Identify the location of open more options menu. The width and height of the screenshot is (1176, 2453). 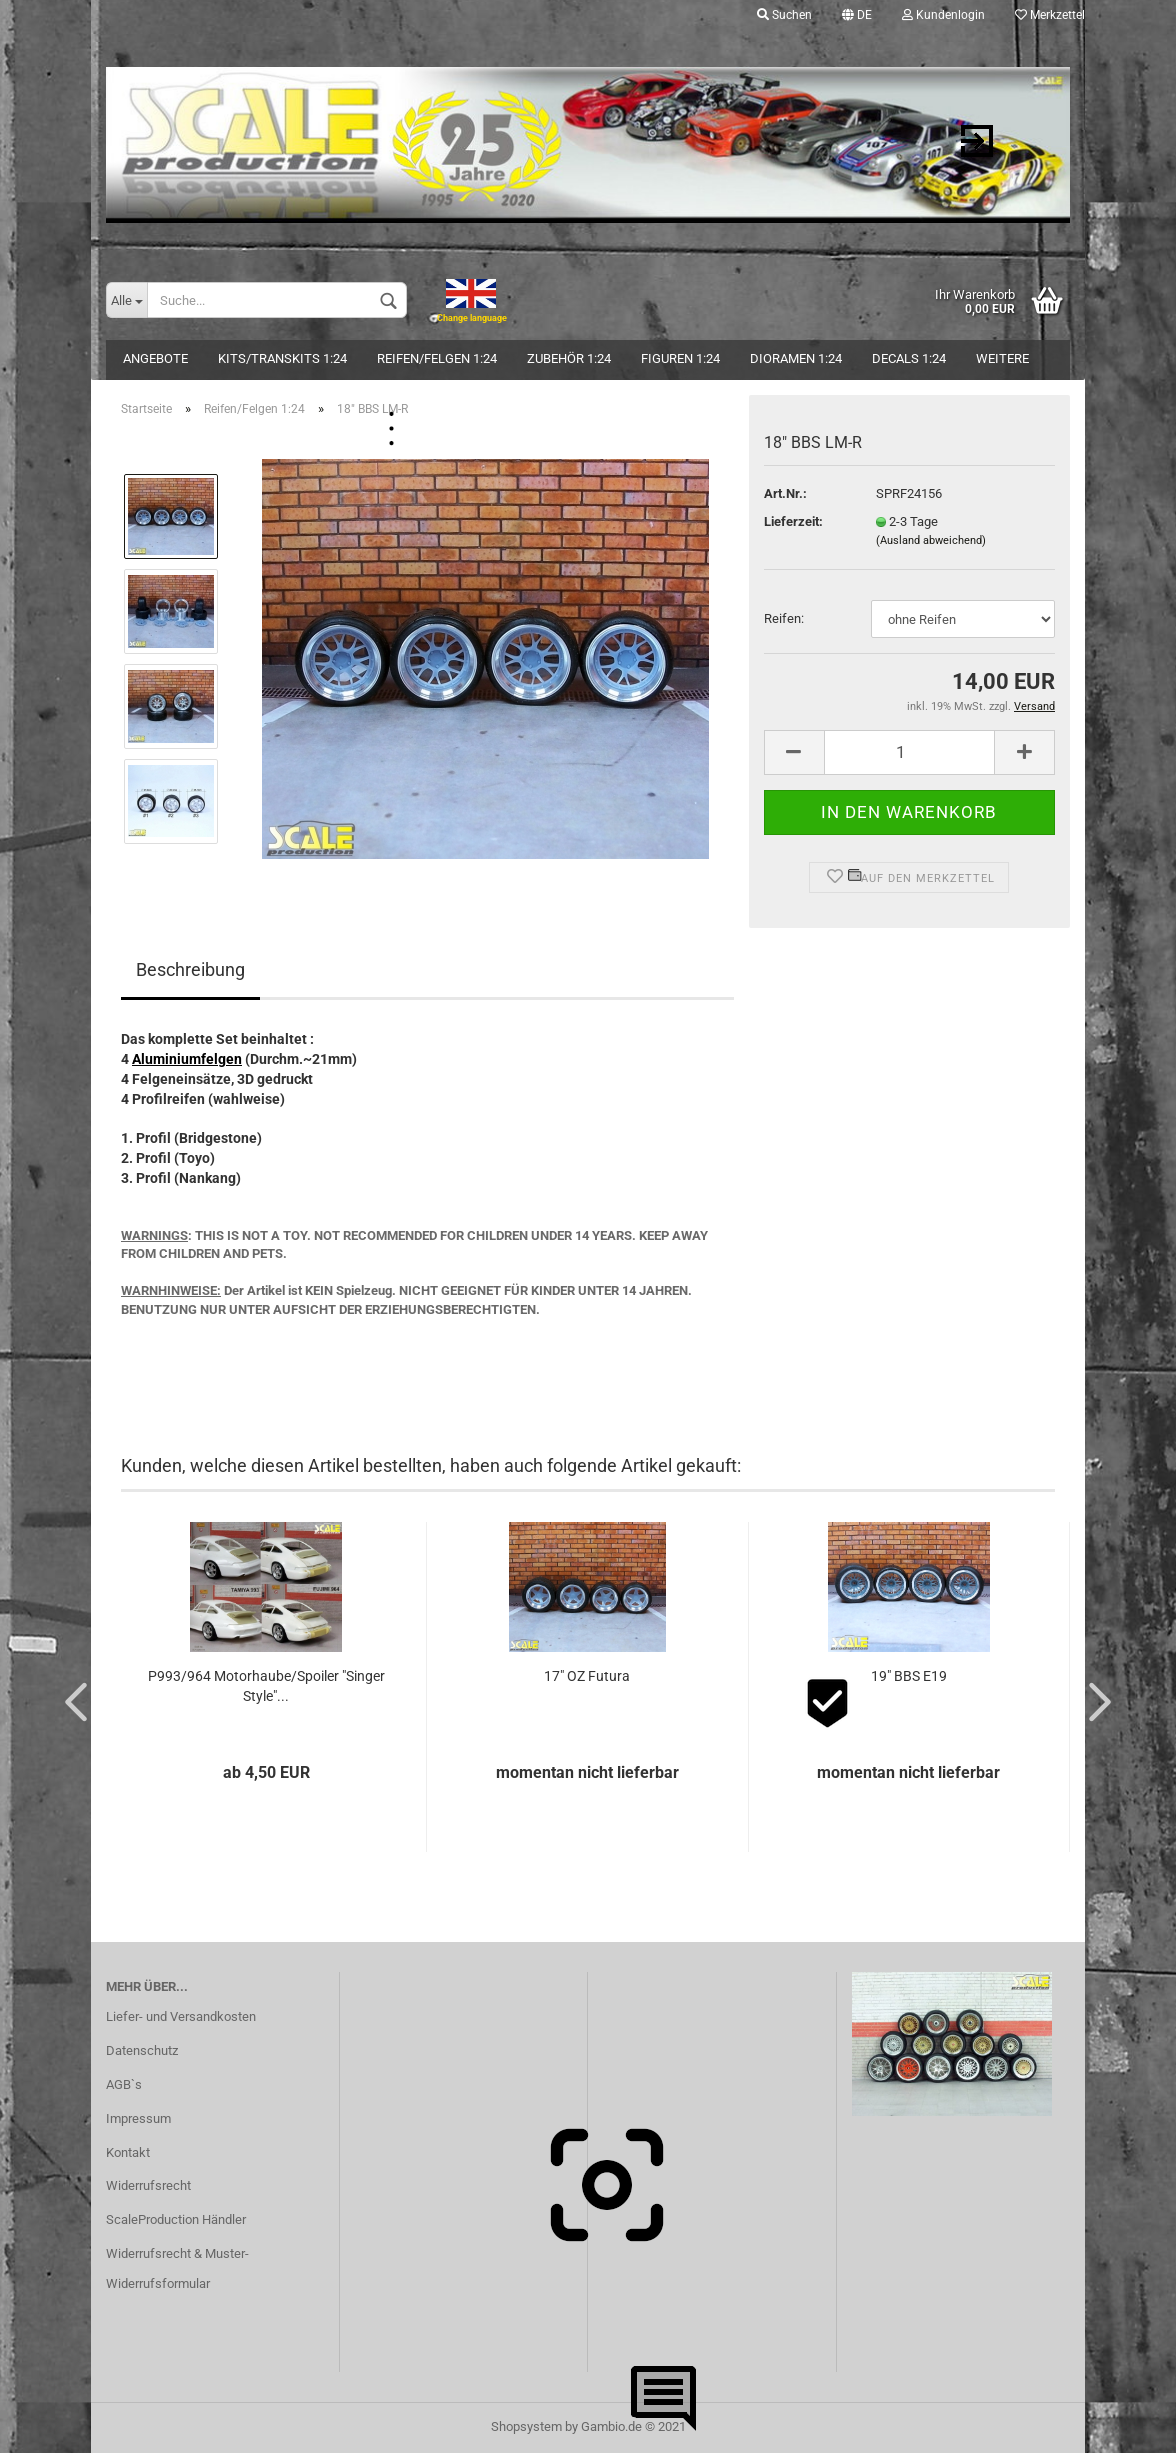
(391, 428).